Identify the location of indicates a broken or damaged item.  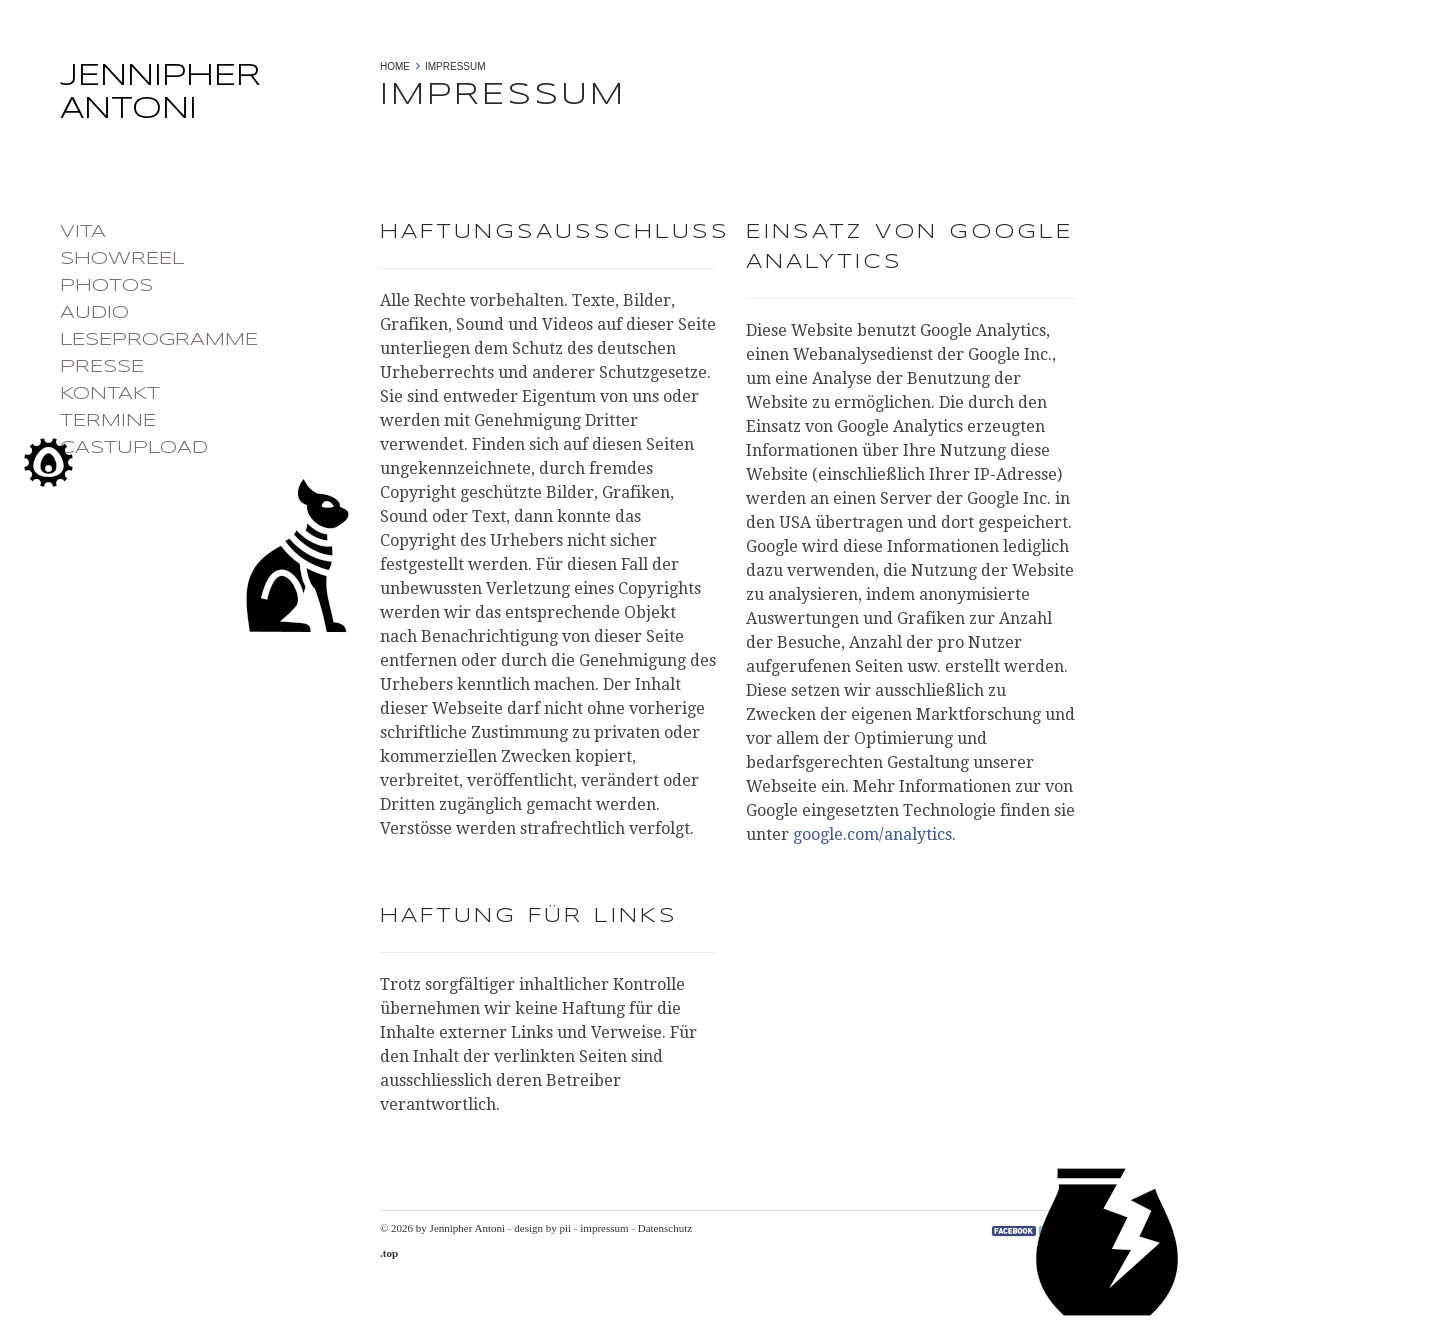
(1107, 1242).